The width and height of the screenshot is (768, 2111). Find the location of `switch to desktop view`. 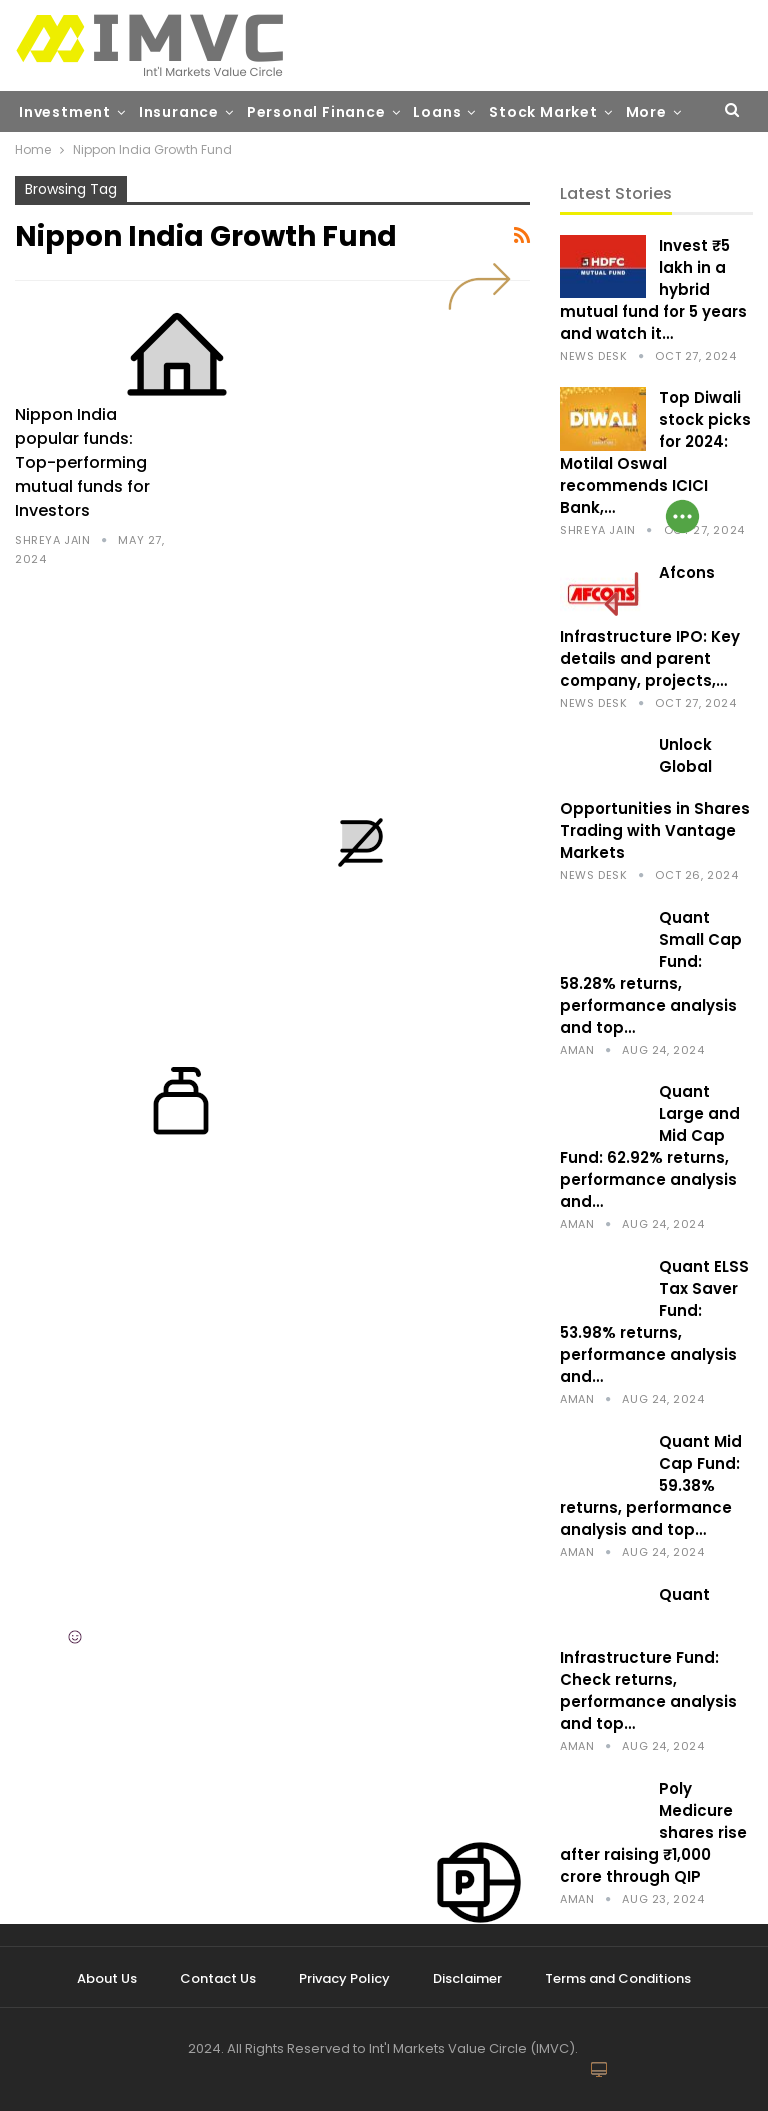

switch to desktop view is located at coordinates (599, 2069).